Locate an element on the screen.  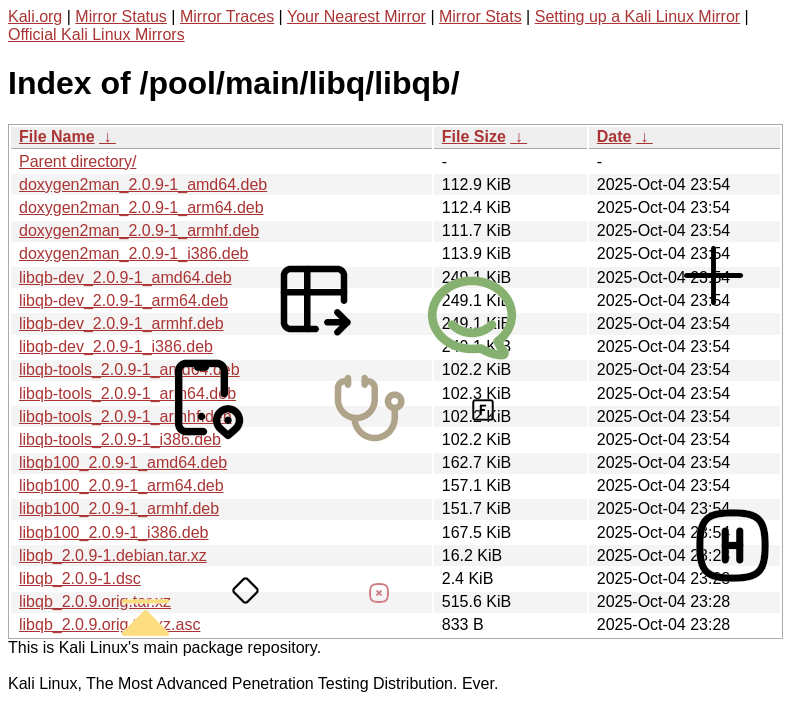
access hospital or medical services is located at coordinates (732, 545).